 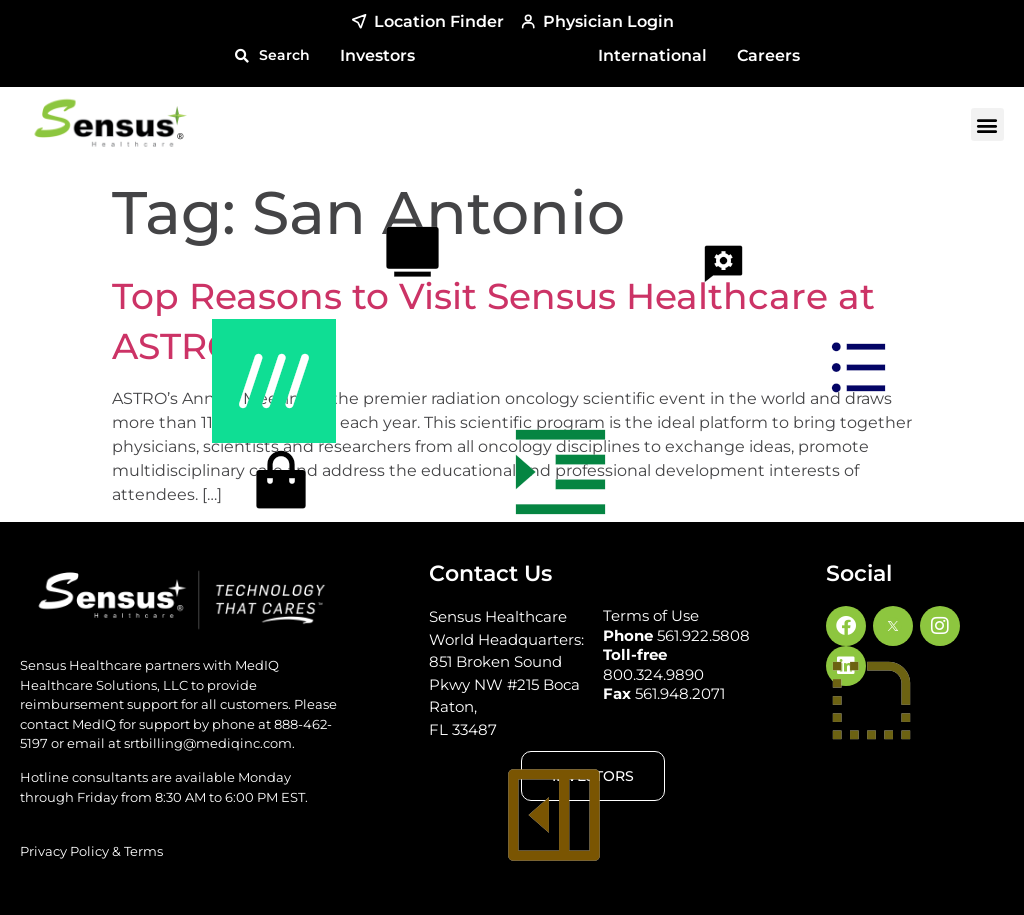 I want to click on view your shopping bag, so click(x=281, y=481).